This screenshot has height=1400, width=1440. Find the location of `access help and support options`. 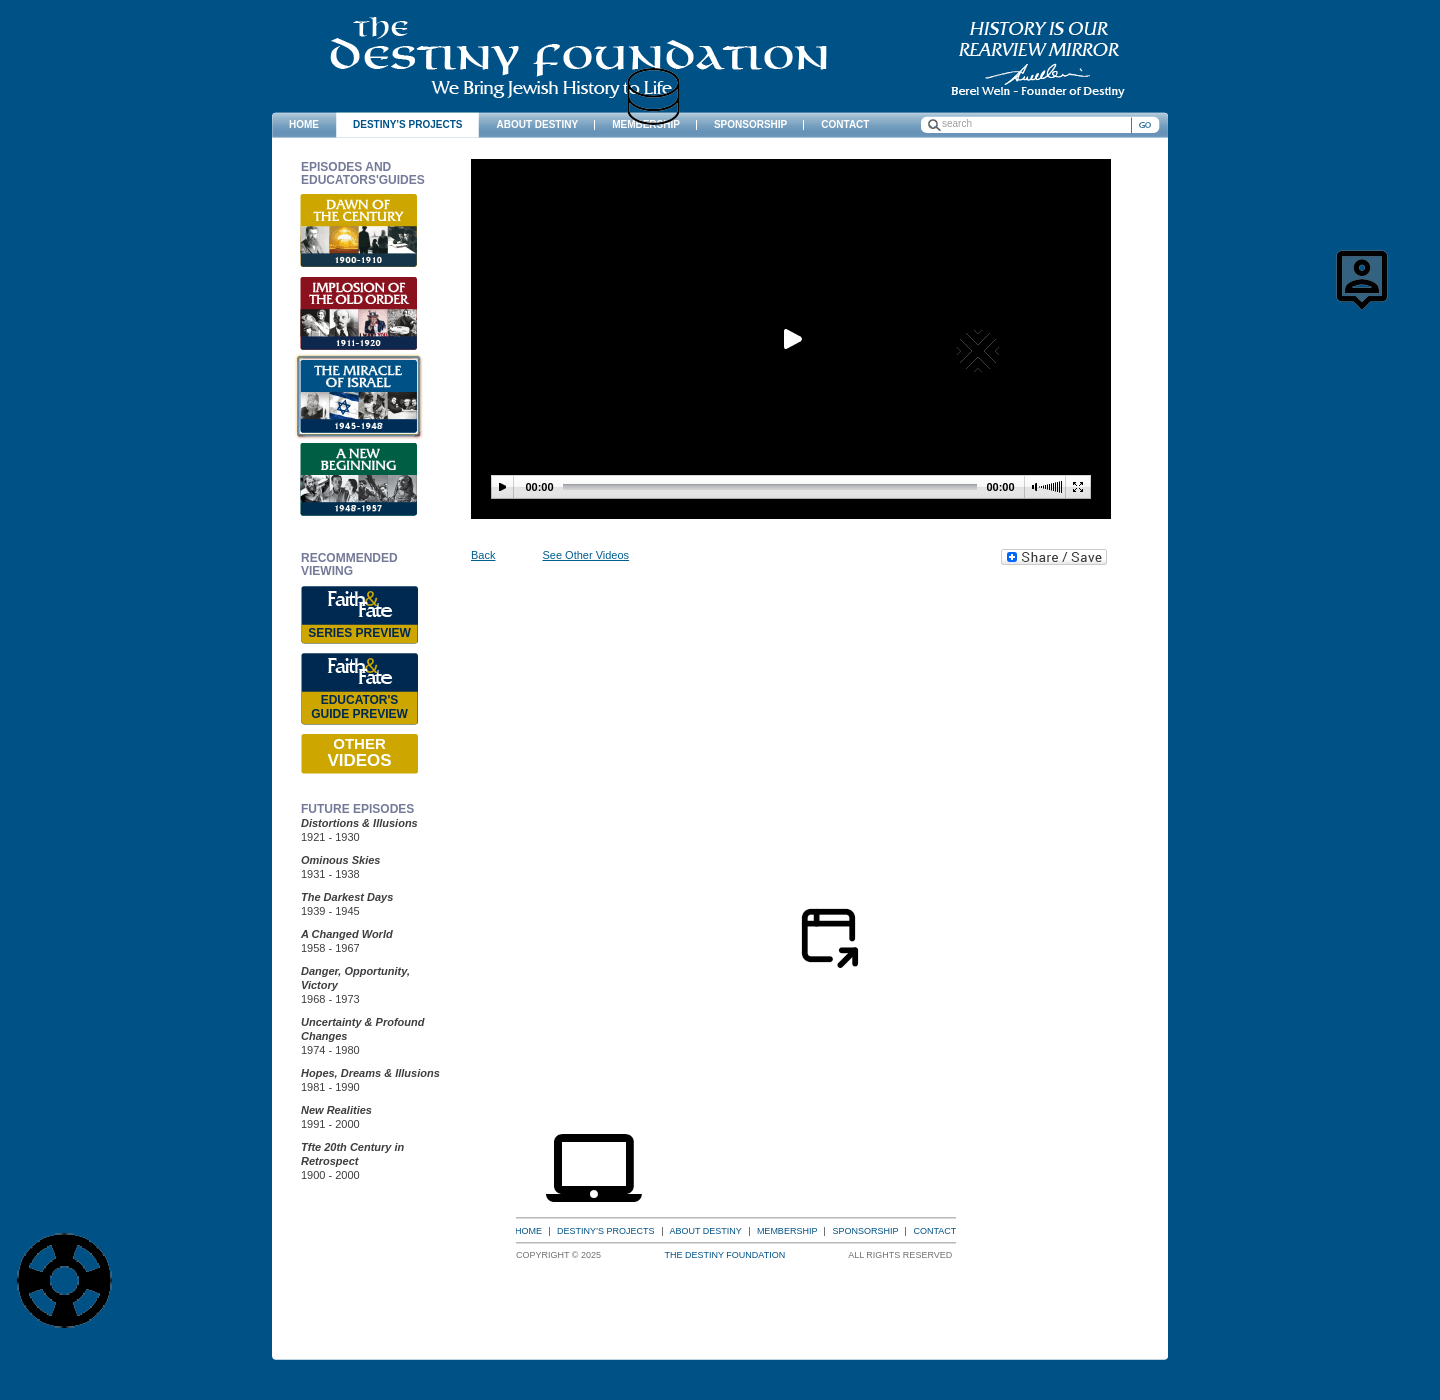

access help and support options is located at coordinates (64, 1280).